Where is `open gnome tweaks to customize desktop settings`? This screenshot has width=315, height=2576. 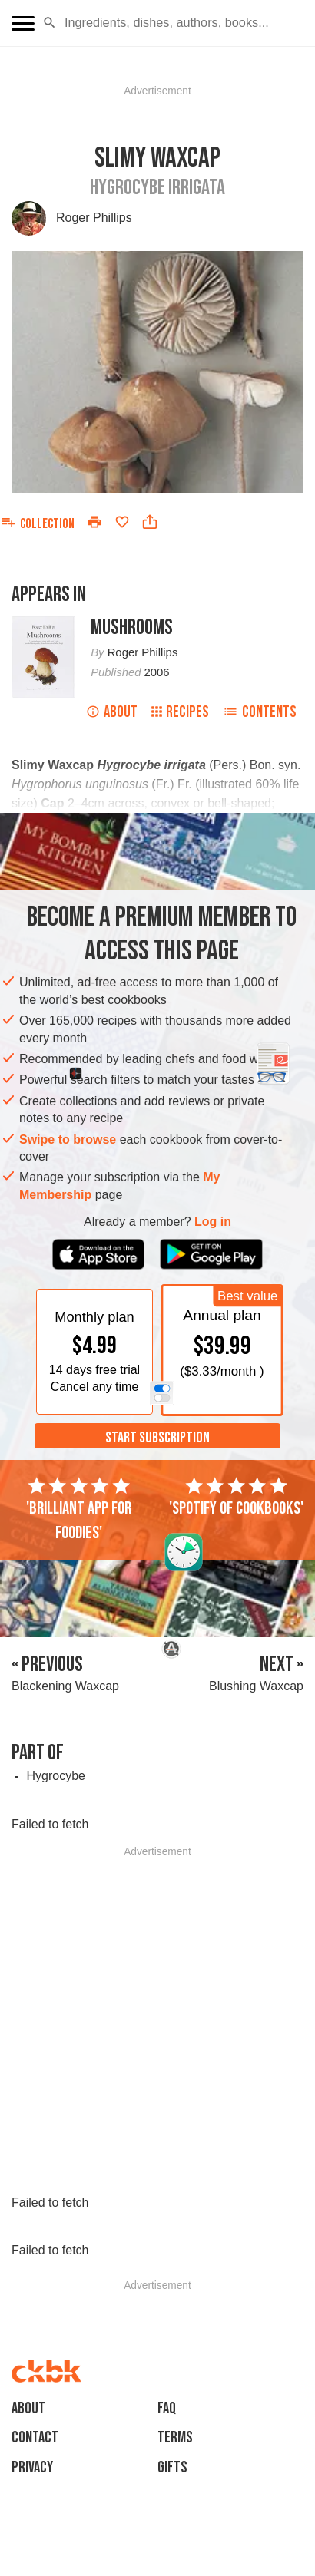 open gnome tweaks to customize desktop settings is located at coordinates (162, 1393).